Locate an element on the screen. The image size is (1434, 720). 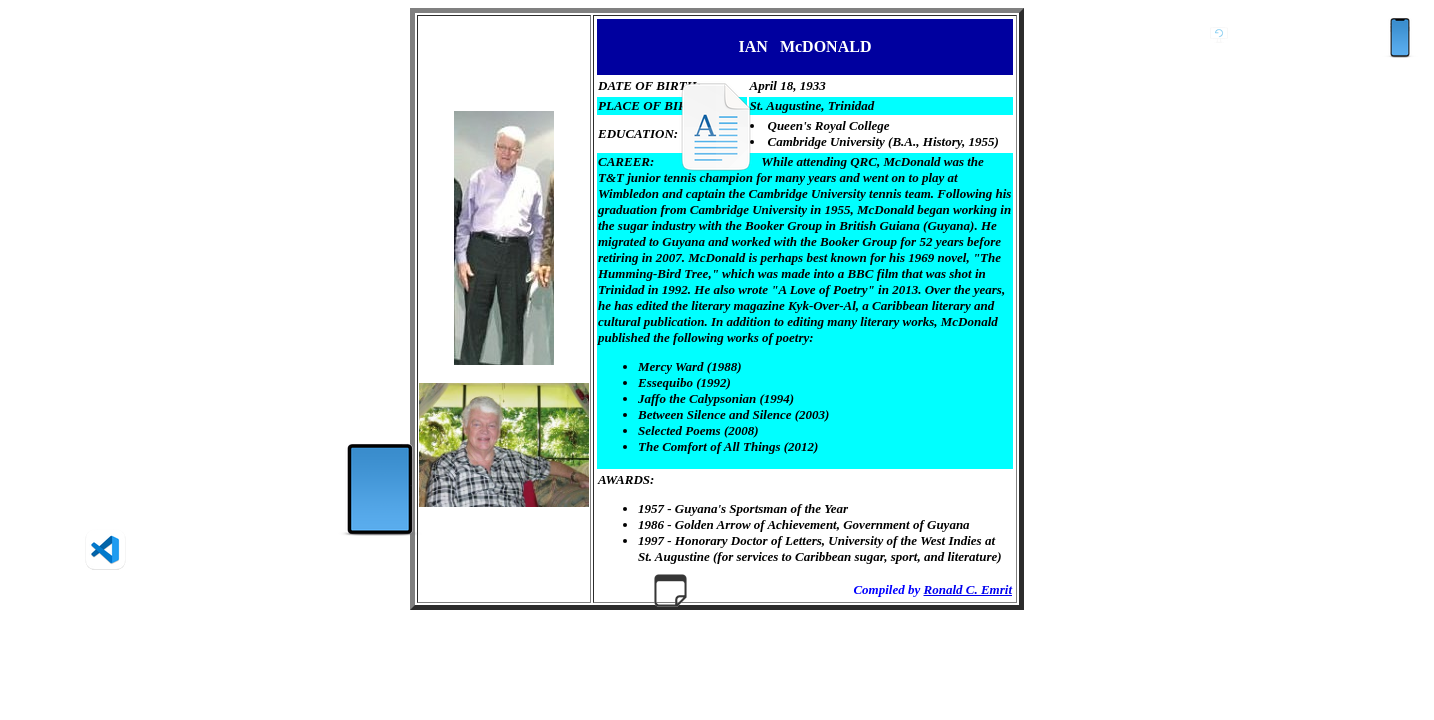
open a text document file is located at coordinates (716, 127).